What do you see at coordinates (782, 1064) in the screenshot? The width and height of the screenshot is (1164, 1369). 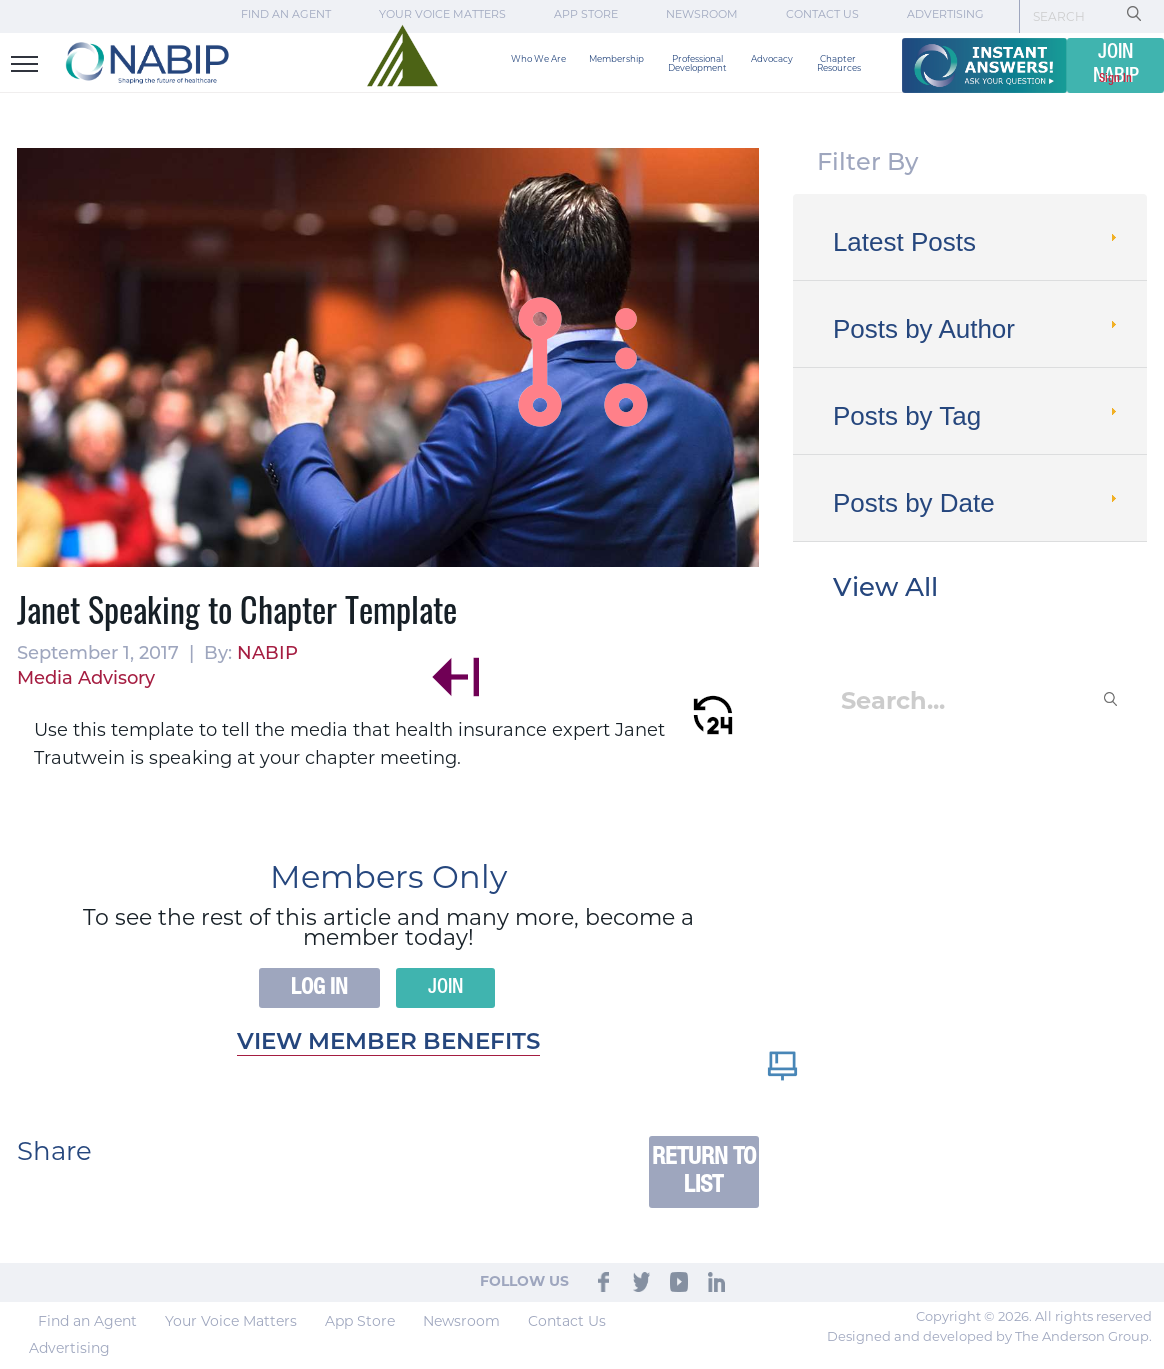 I see `access brush or painting tools` at bounding box center [782, 1064].